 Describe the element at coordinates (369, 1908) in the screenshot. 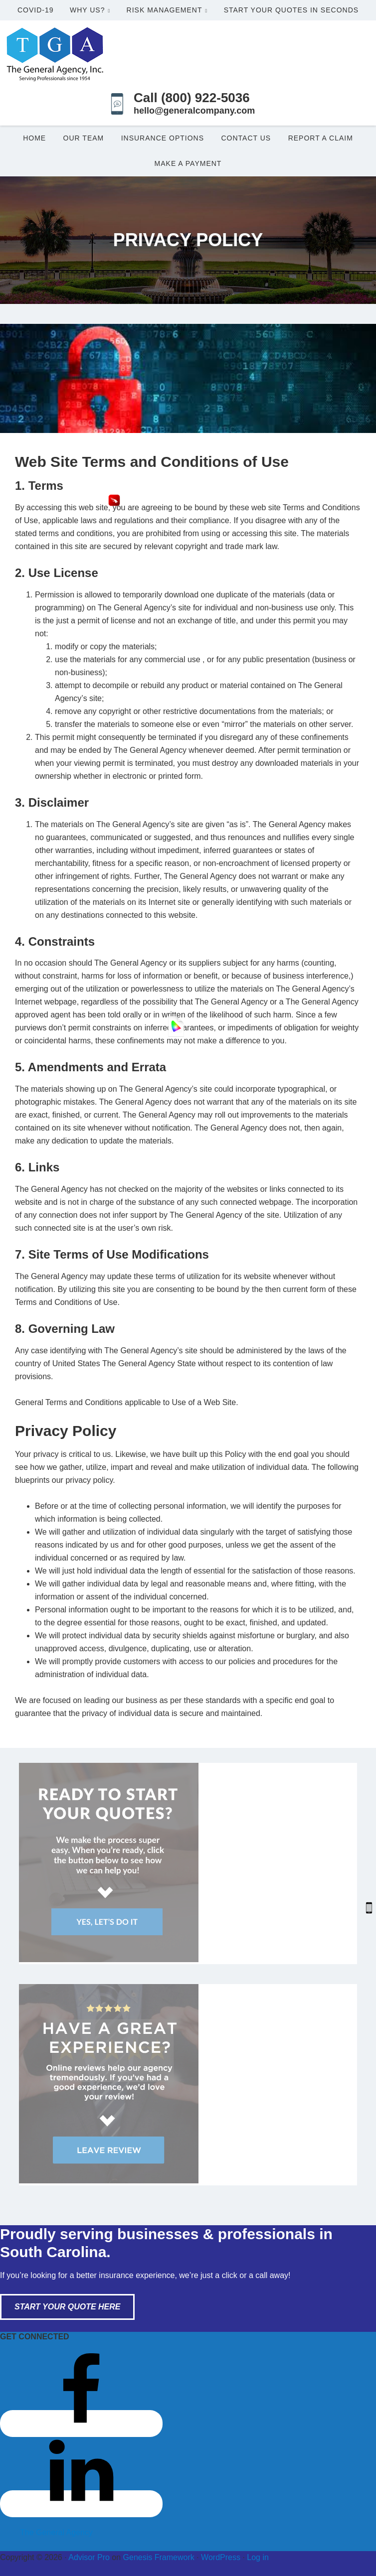

I see `iPod Touch device in sidebar navigation` at that location.